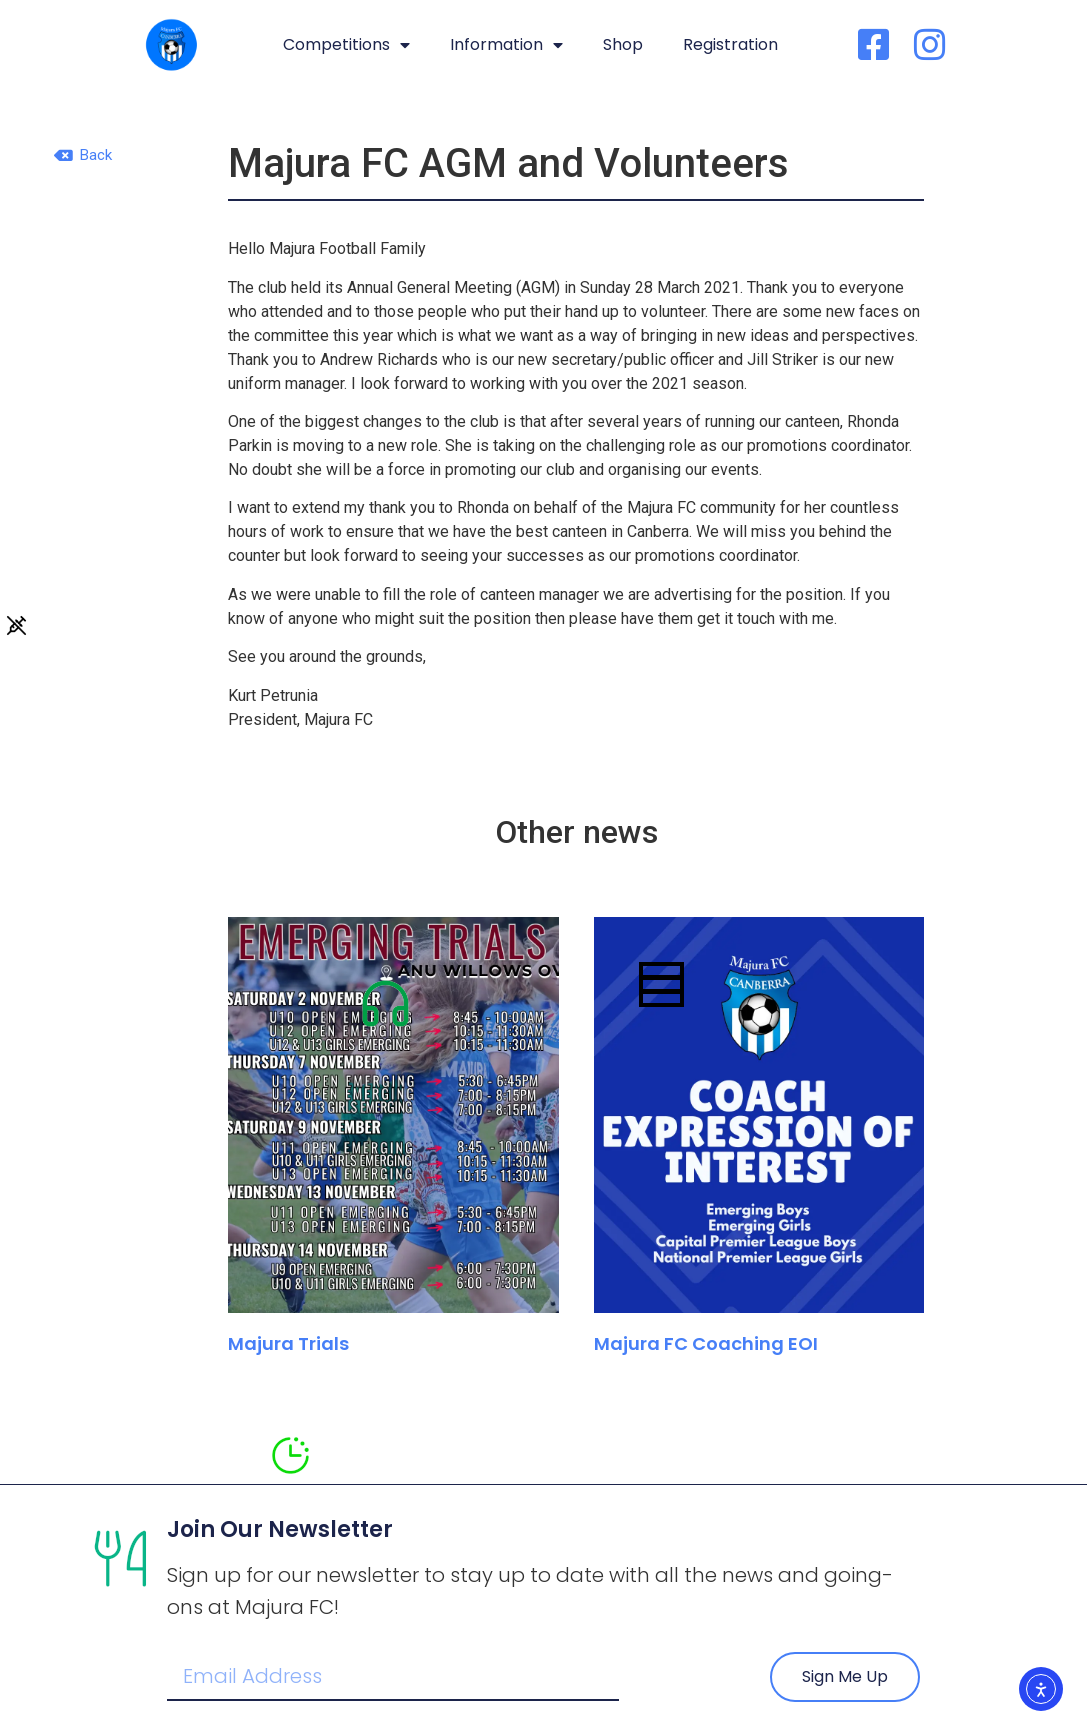 The width and height of the screenshot is (1087, 1735). Describe the element at coordinates (290, 1455) in the screenshot. I see `view remaining time on a countdown timer` at that location.